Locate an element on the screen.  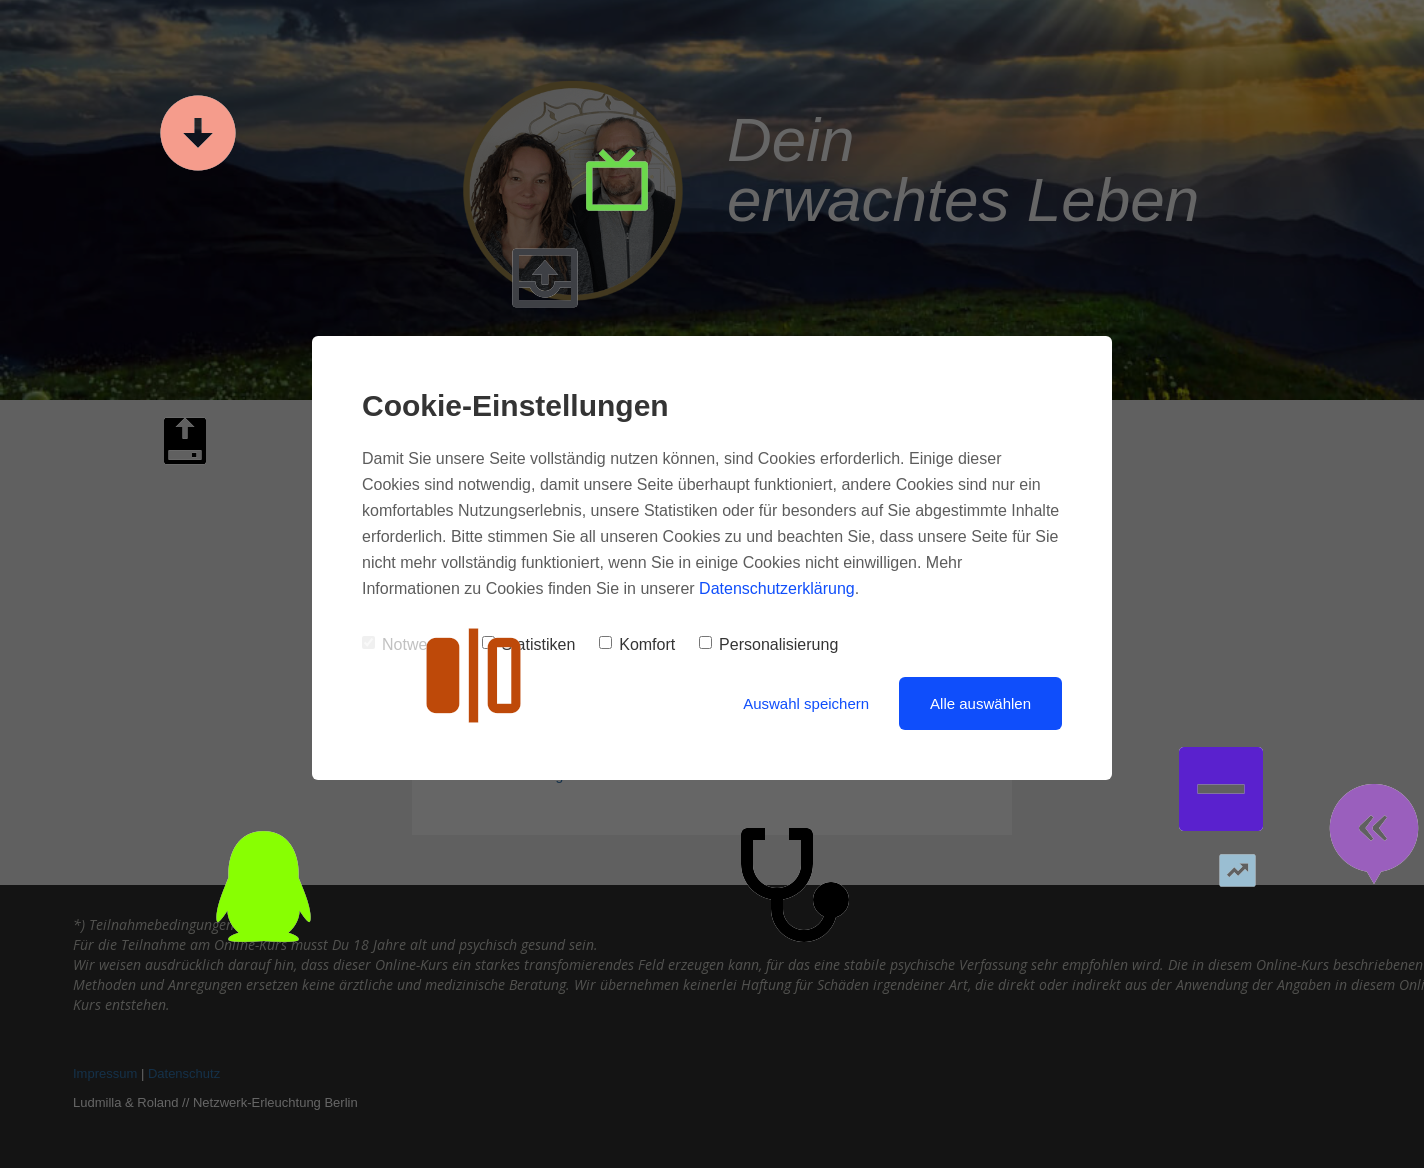
view financial performance or fund growth is located at coordinates (1237, 870).